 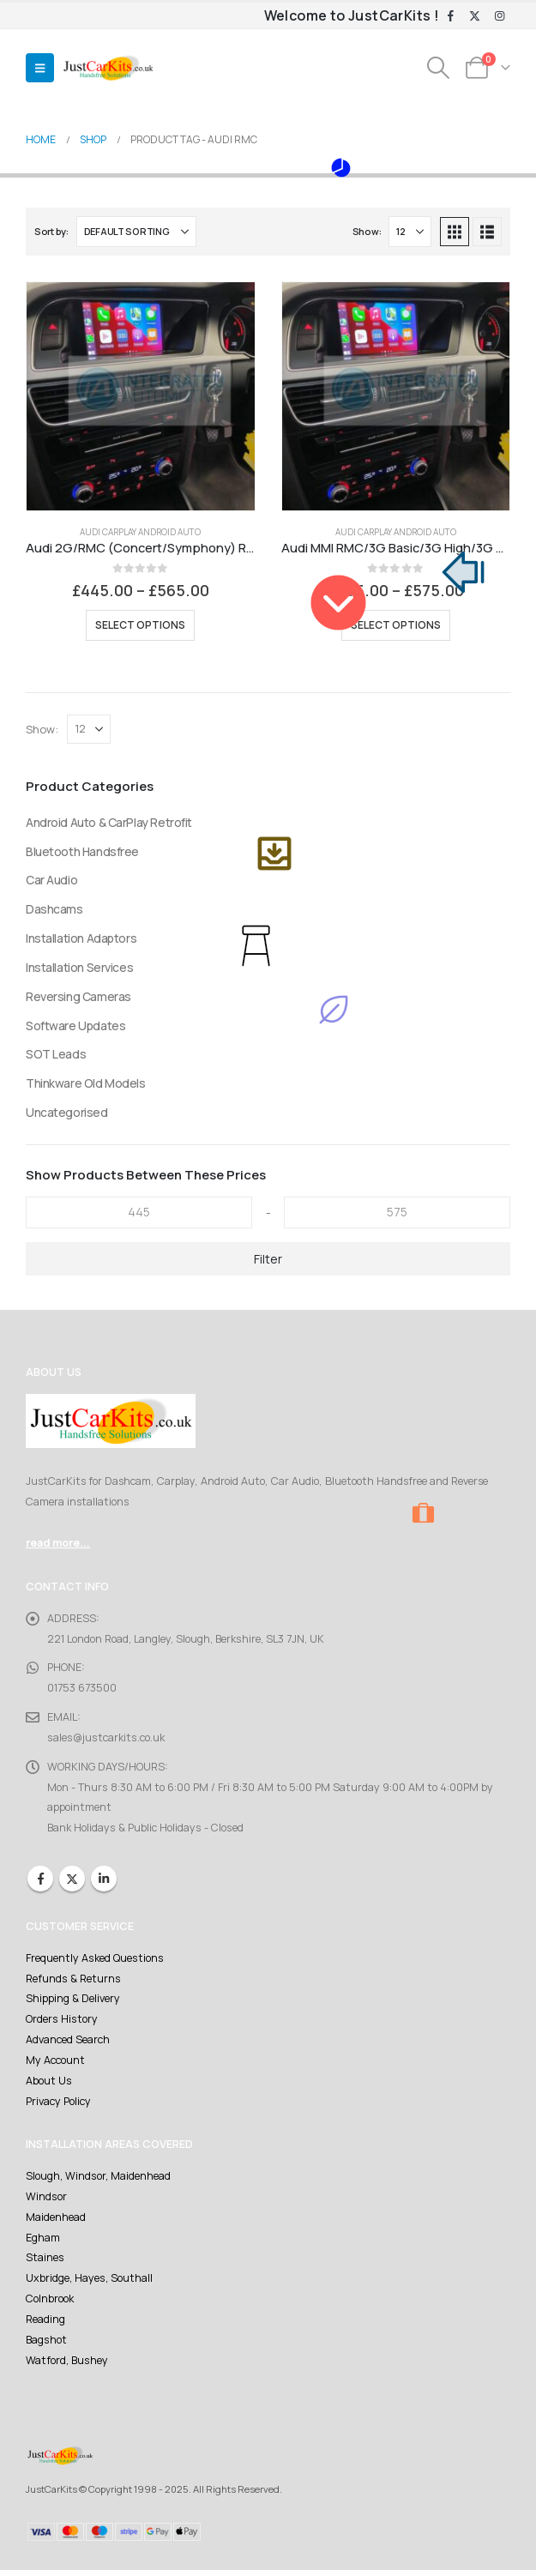 What do you see at coordinates (338, 602) in the screenshot?
I see `expand to show more content` at bounding box center [338, 602].